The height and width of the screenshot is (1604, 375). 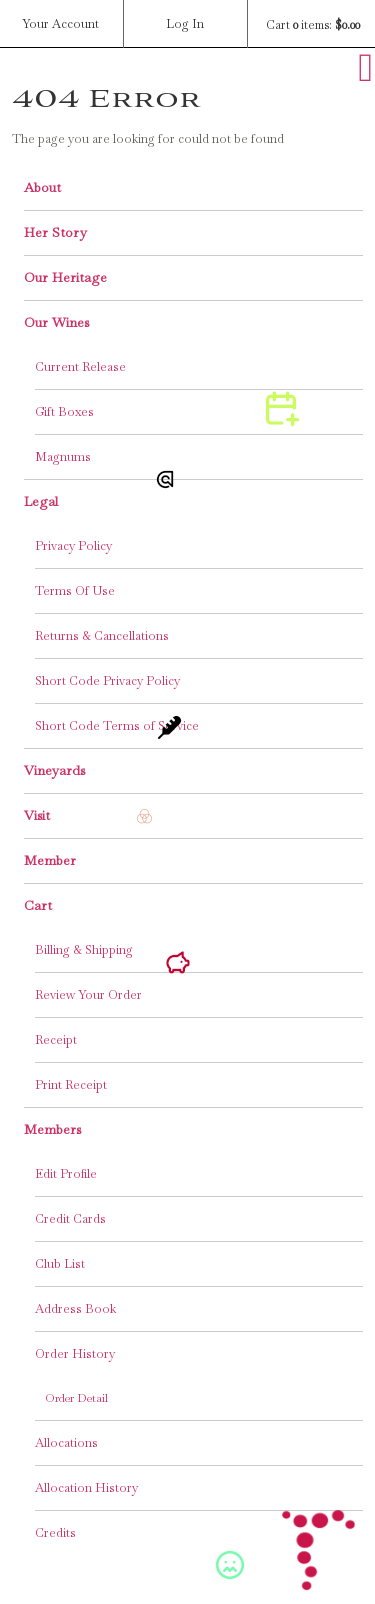 I want to click on view current temperature, so click(x=169, y=727).